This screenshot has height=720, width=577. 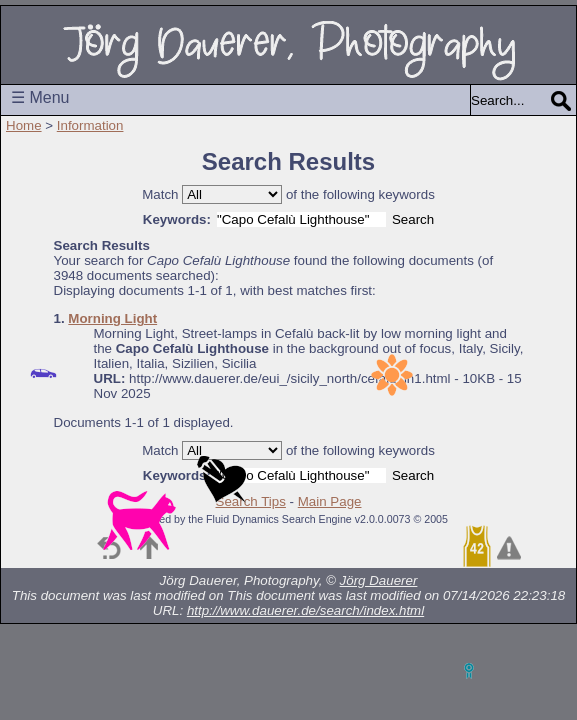 I want to click on select city car vehicle type, so click(x=43, y=373).